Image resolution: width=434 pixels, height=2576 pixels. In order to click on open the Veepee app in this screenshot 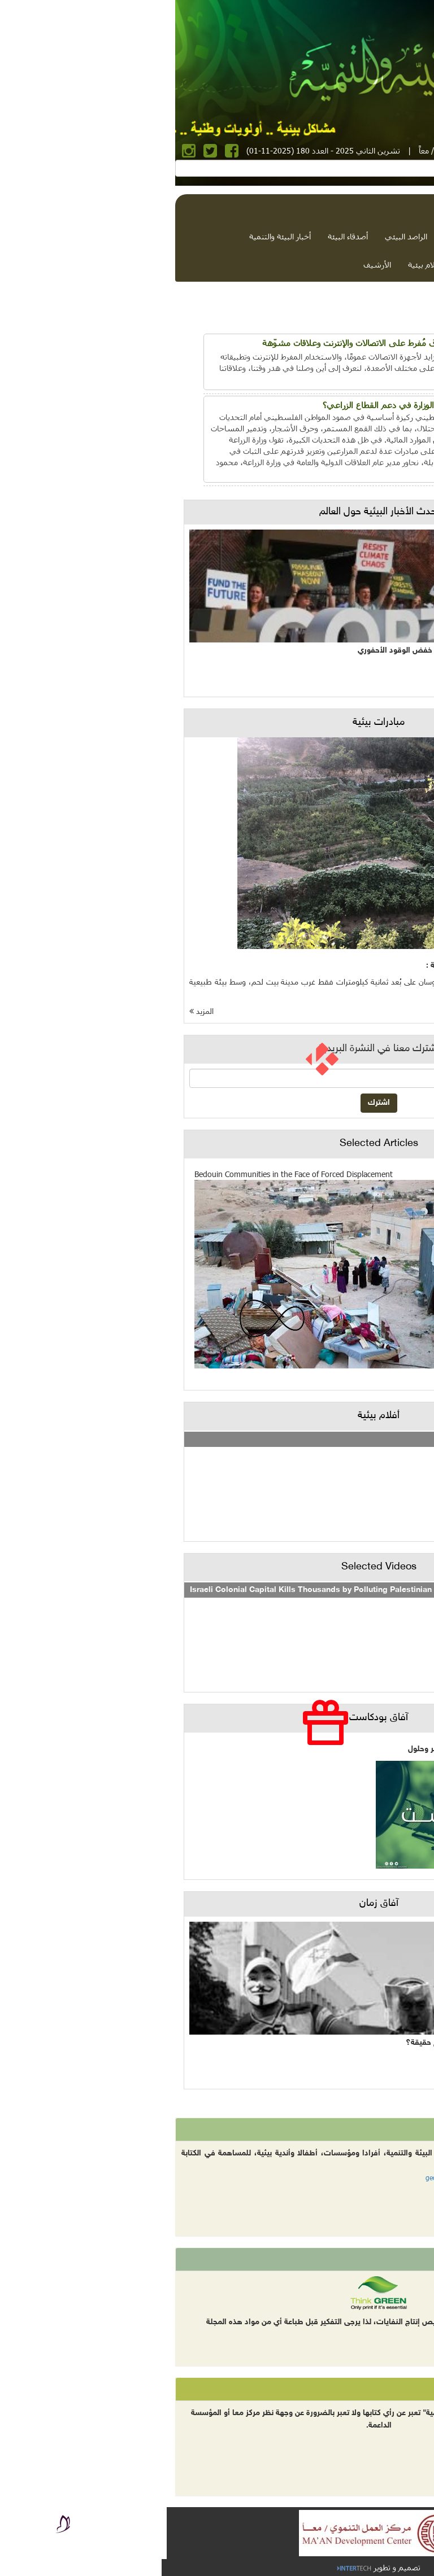, I will do `click(63, 2524)`.